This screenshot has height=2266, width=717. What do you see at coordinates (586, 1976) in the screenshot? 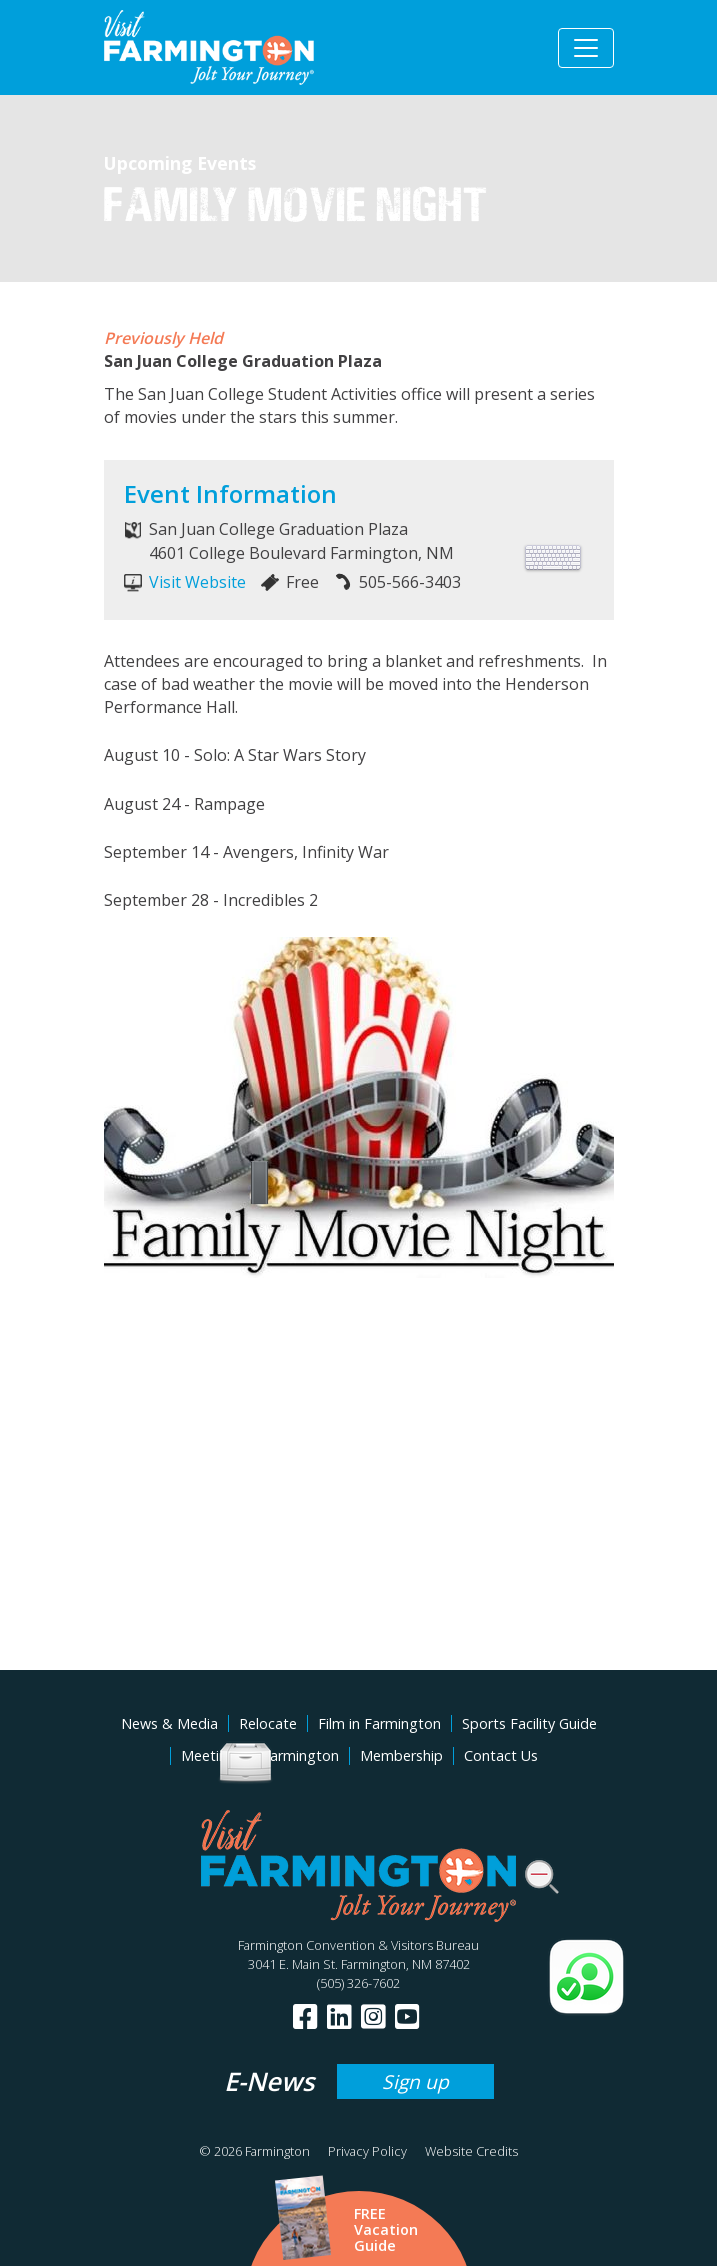
I see `collaboration or screen sharing request approved` at bounding box center [586, 1976].